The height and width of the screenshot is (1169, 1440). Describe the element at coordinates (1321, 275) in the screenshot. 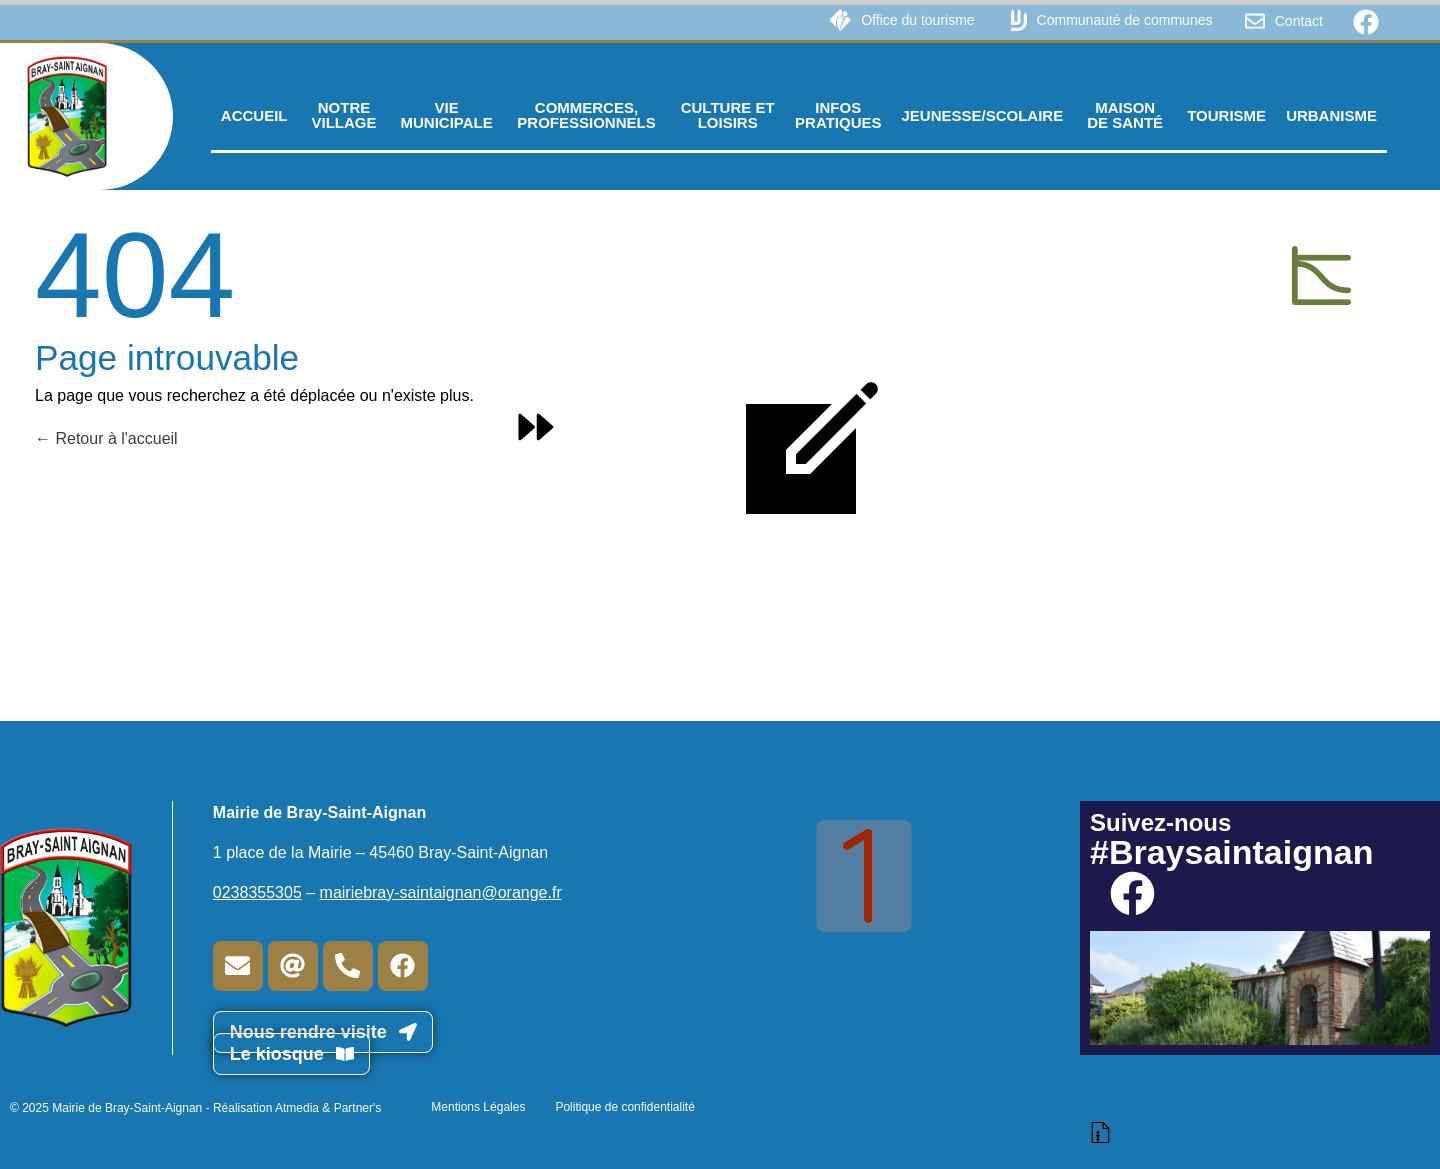

I see `view sankey diagram or flow chart` at that location.